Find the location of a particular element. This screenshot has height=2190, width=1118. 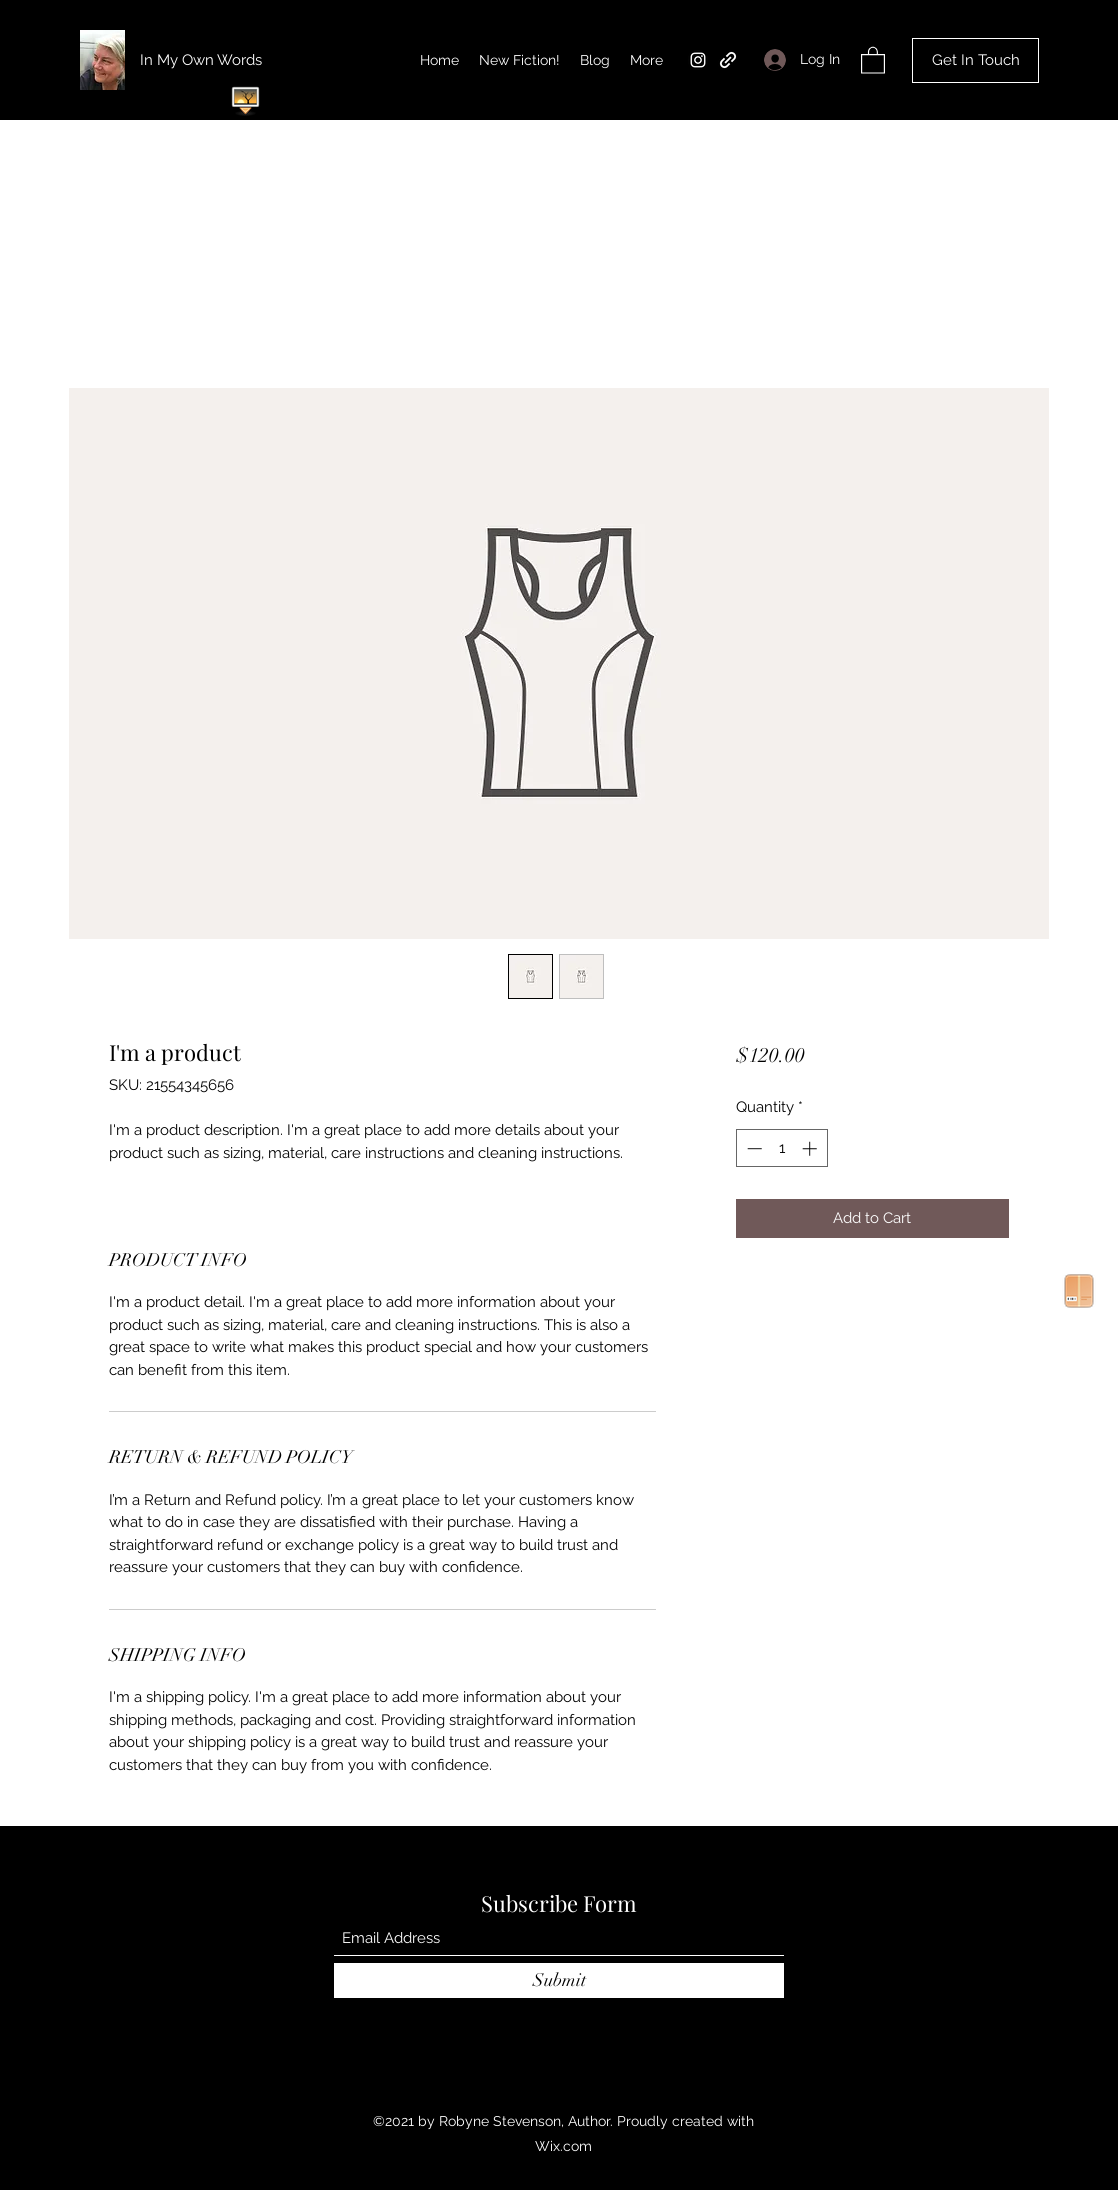

compressed archive file type indicator is located at coordinates (1079, 1291).